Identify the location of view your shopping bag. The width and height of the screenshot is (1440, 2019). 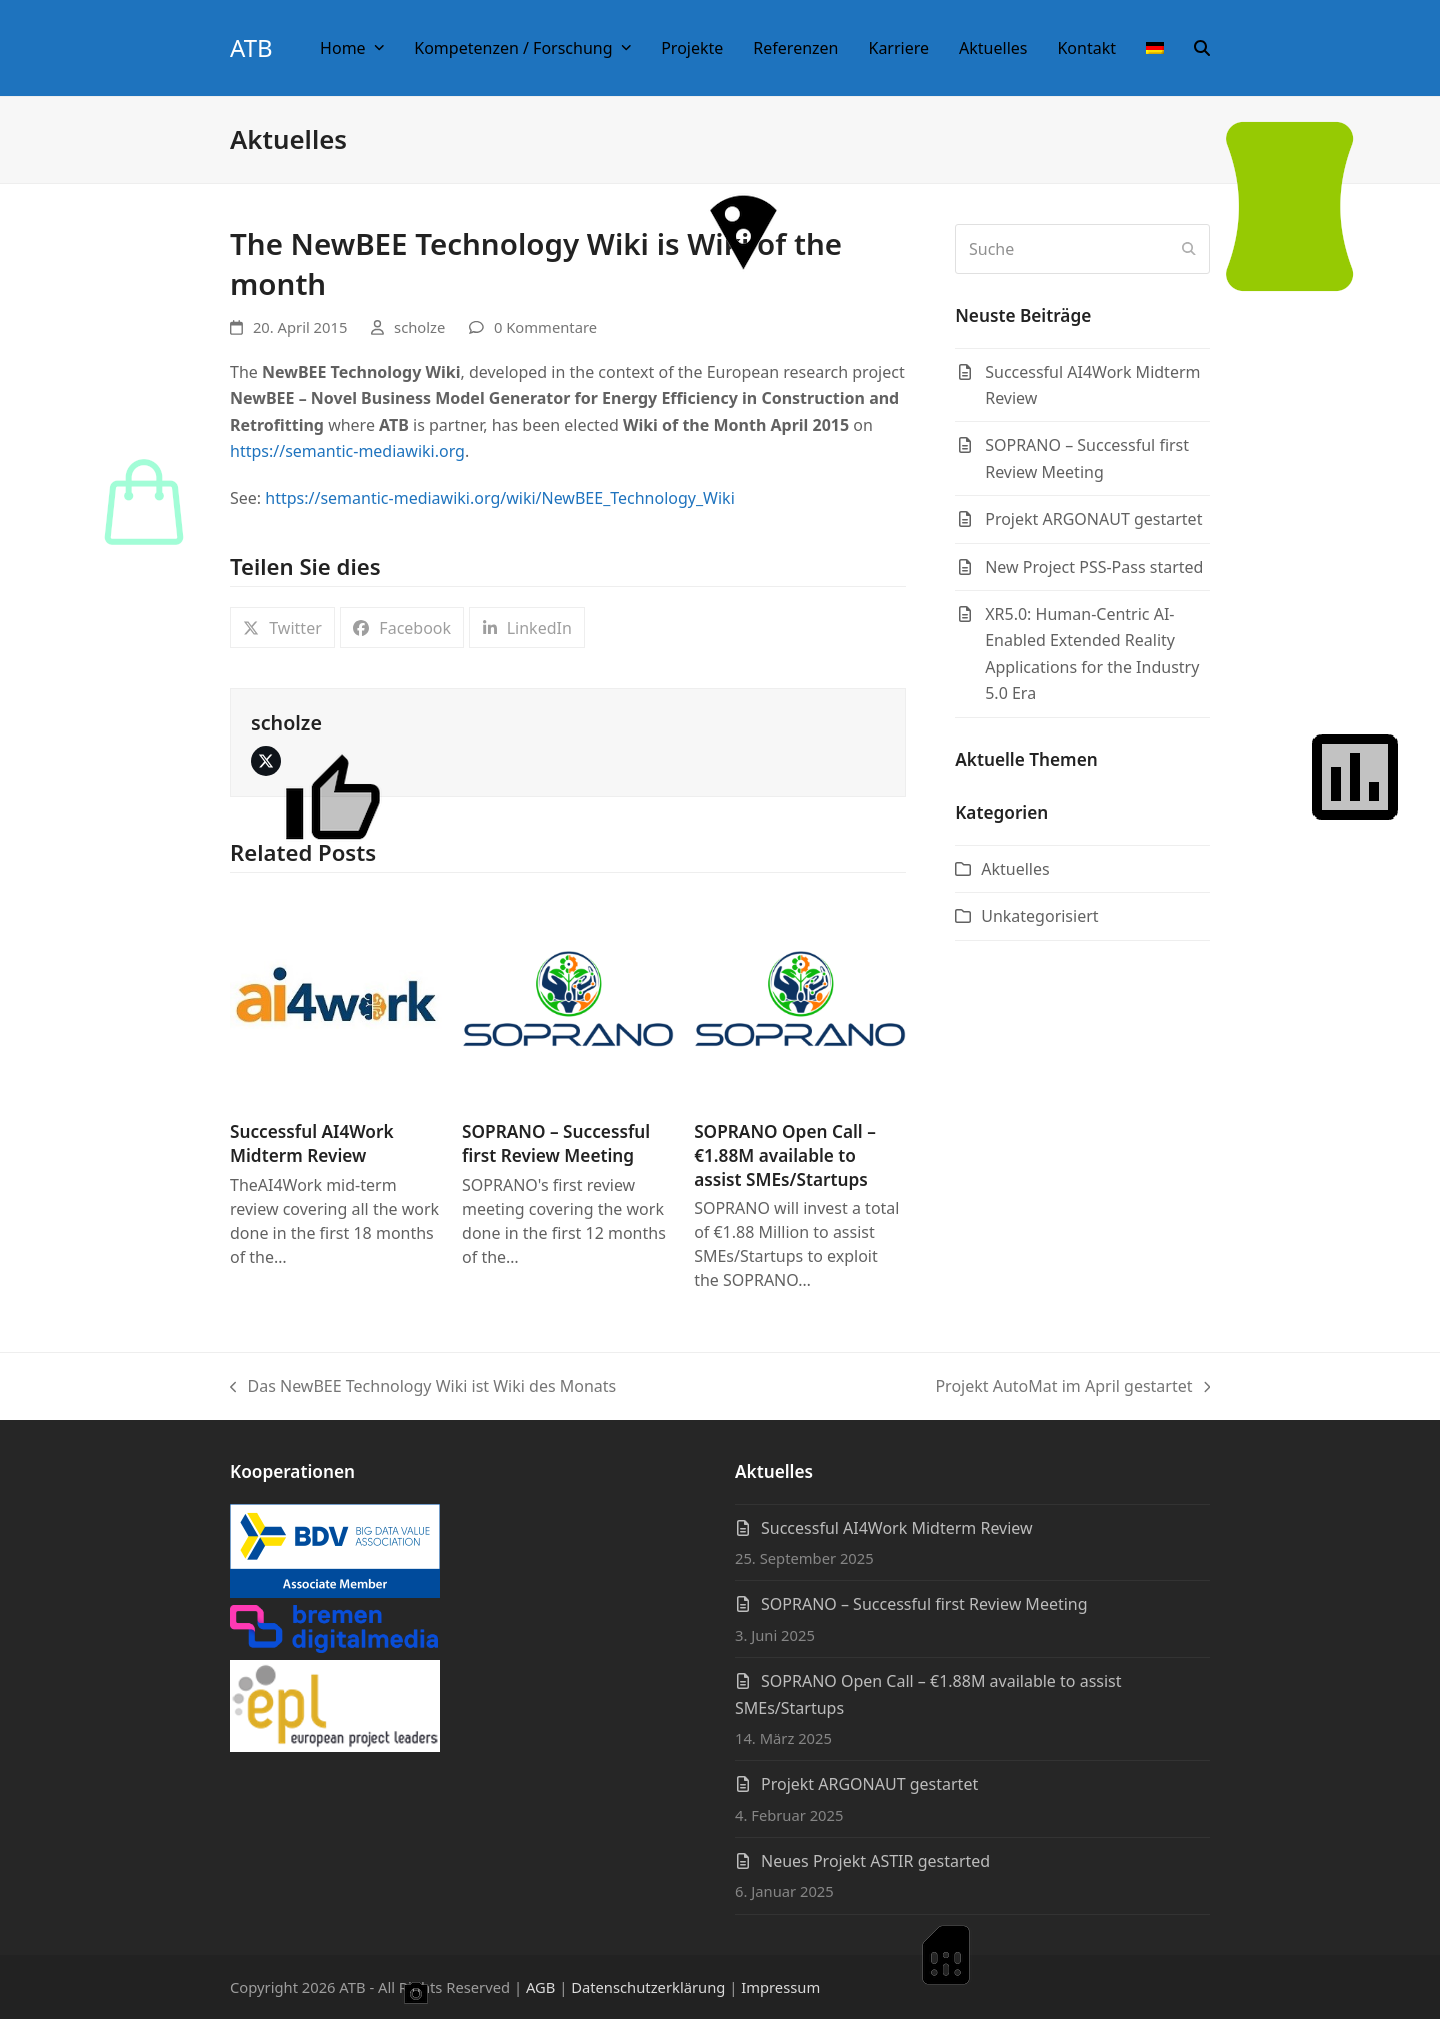
(144, 502).